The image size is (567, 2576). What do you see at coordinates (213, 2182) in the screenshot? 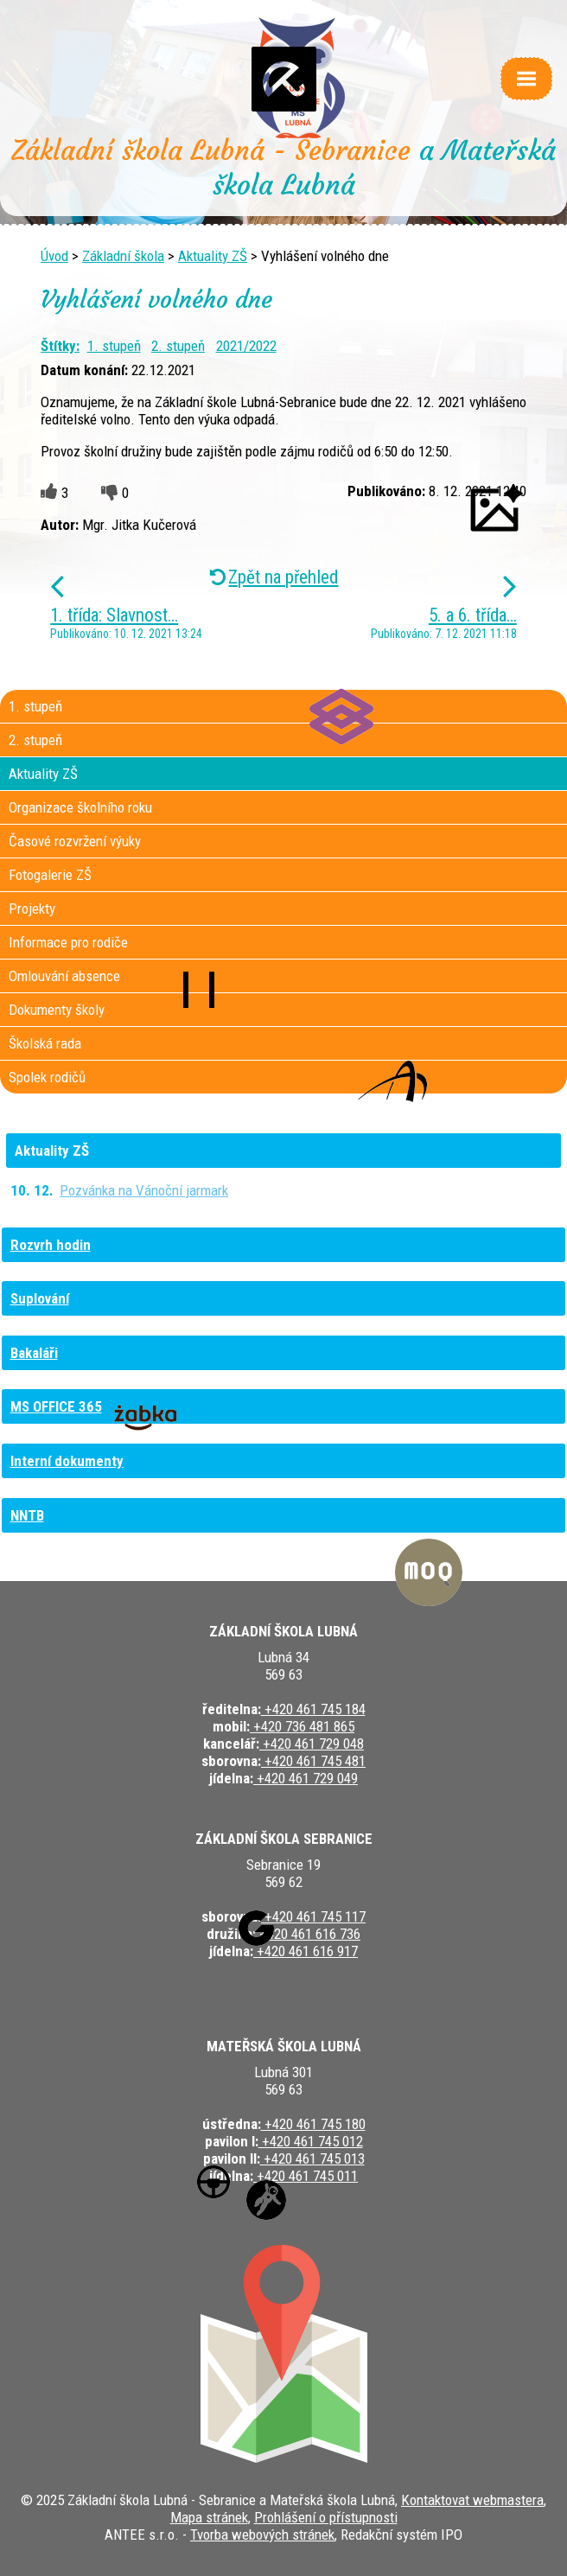
I see `access driving or navigation mode` at bounding box center [213, 2182].